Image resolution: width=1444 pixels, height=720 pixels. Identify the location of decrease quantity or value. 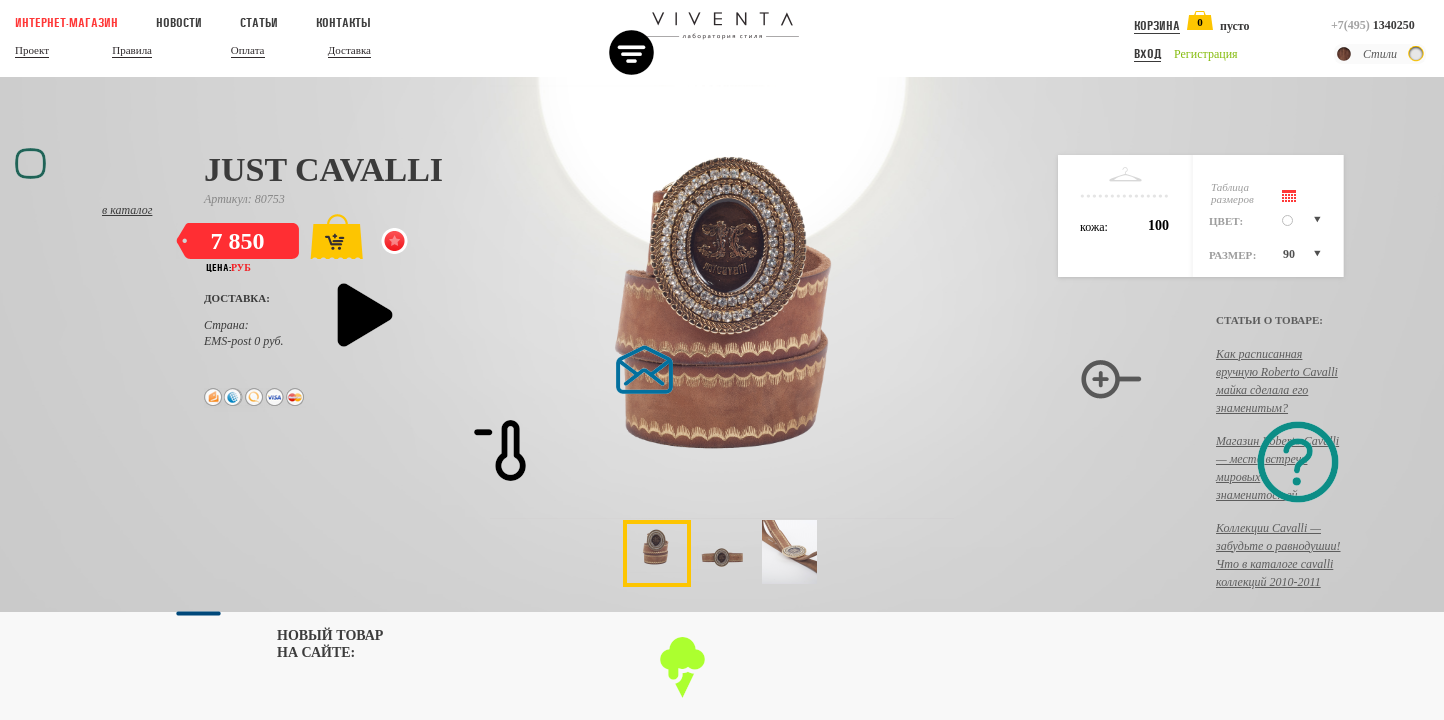
(198, 613).